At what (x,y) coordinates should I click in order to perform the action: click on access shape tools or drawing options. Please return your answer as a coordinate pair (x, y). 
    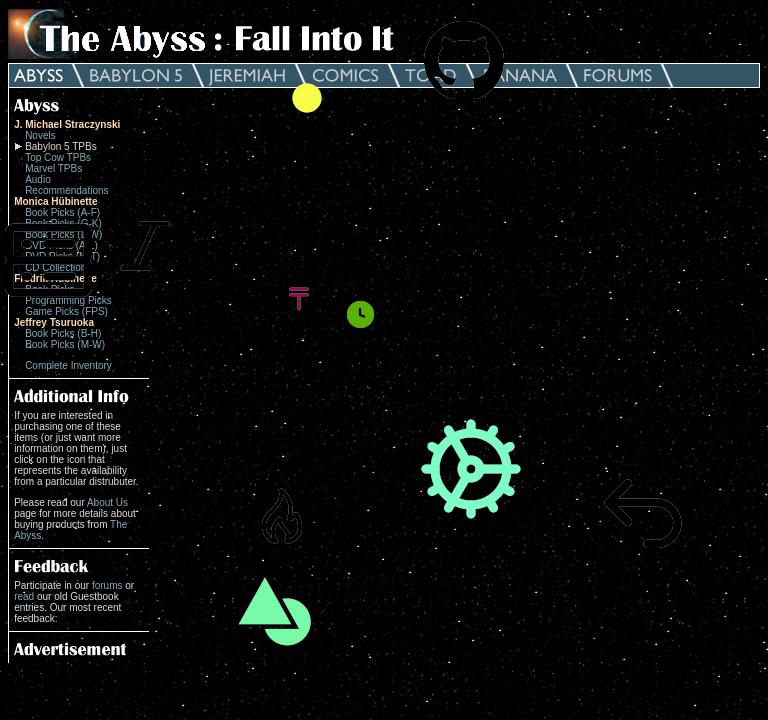
    Looking at the image, I should click on (275, 612).